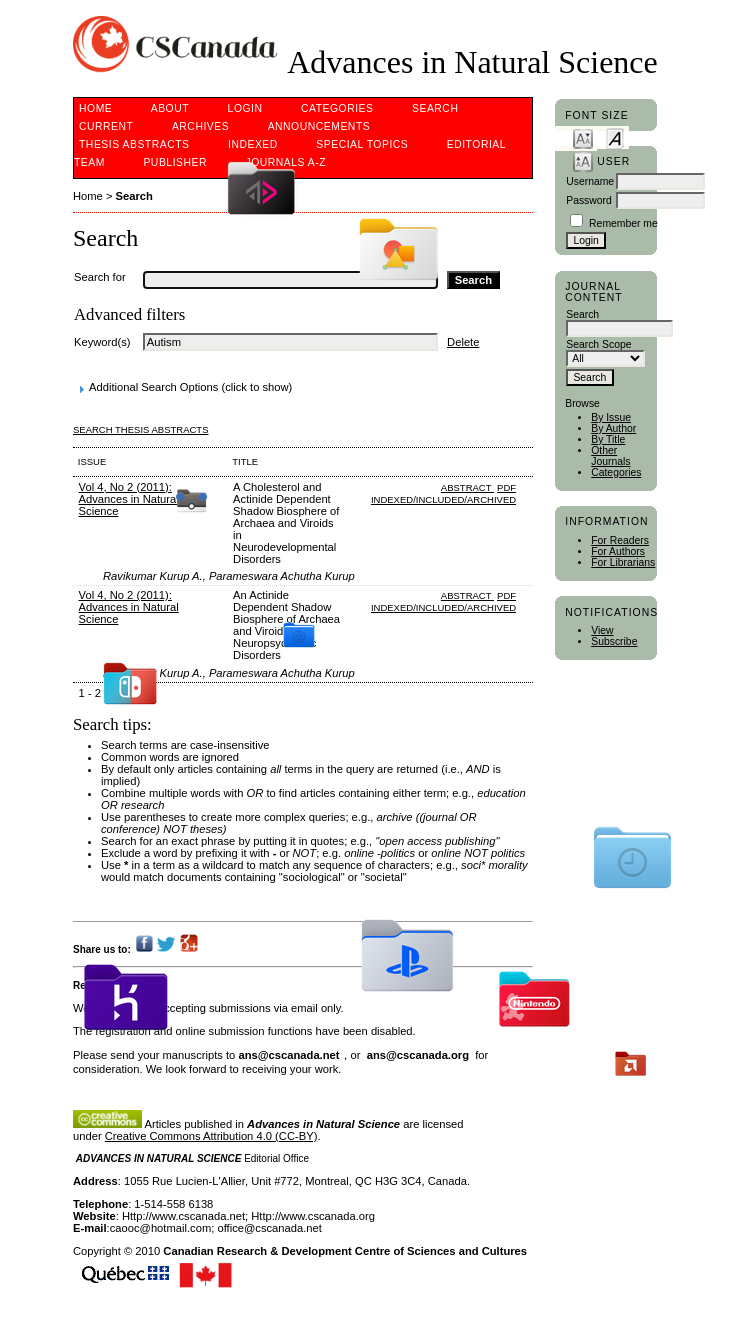 This screenshot has height=1332, width=730. Describe the element at coordinates (407, 958) in the screenshot. I see `open folder containing PlayStation games or content` at that location.